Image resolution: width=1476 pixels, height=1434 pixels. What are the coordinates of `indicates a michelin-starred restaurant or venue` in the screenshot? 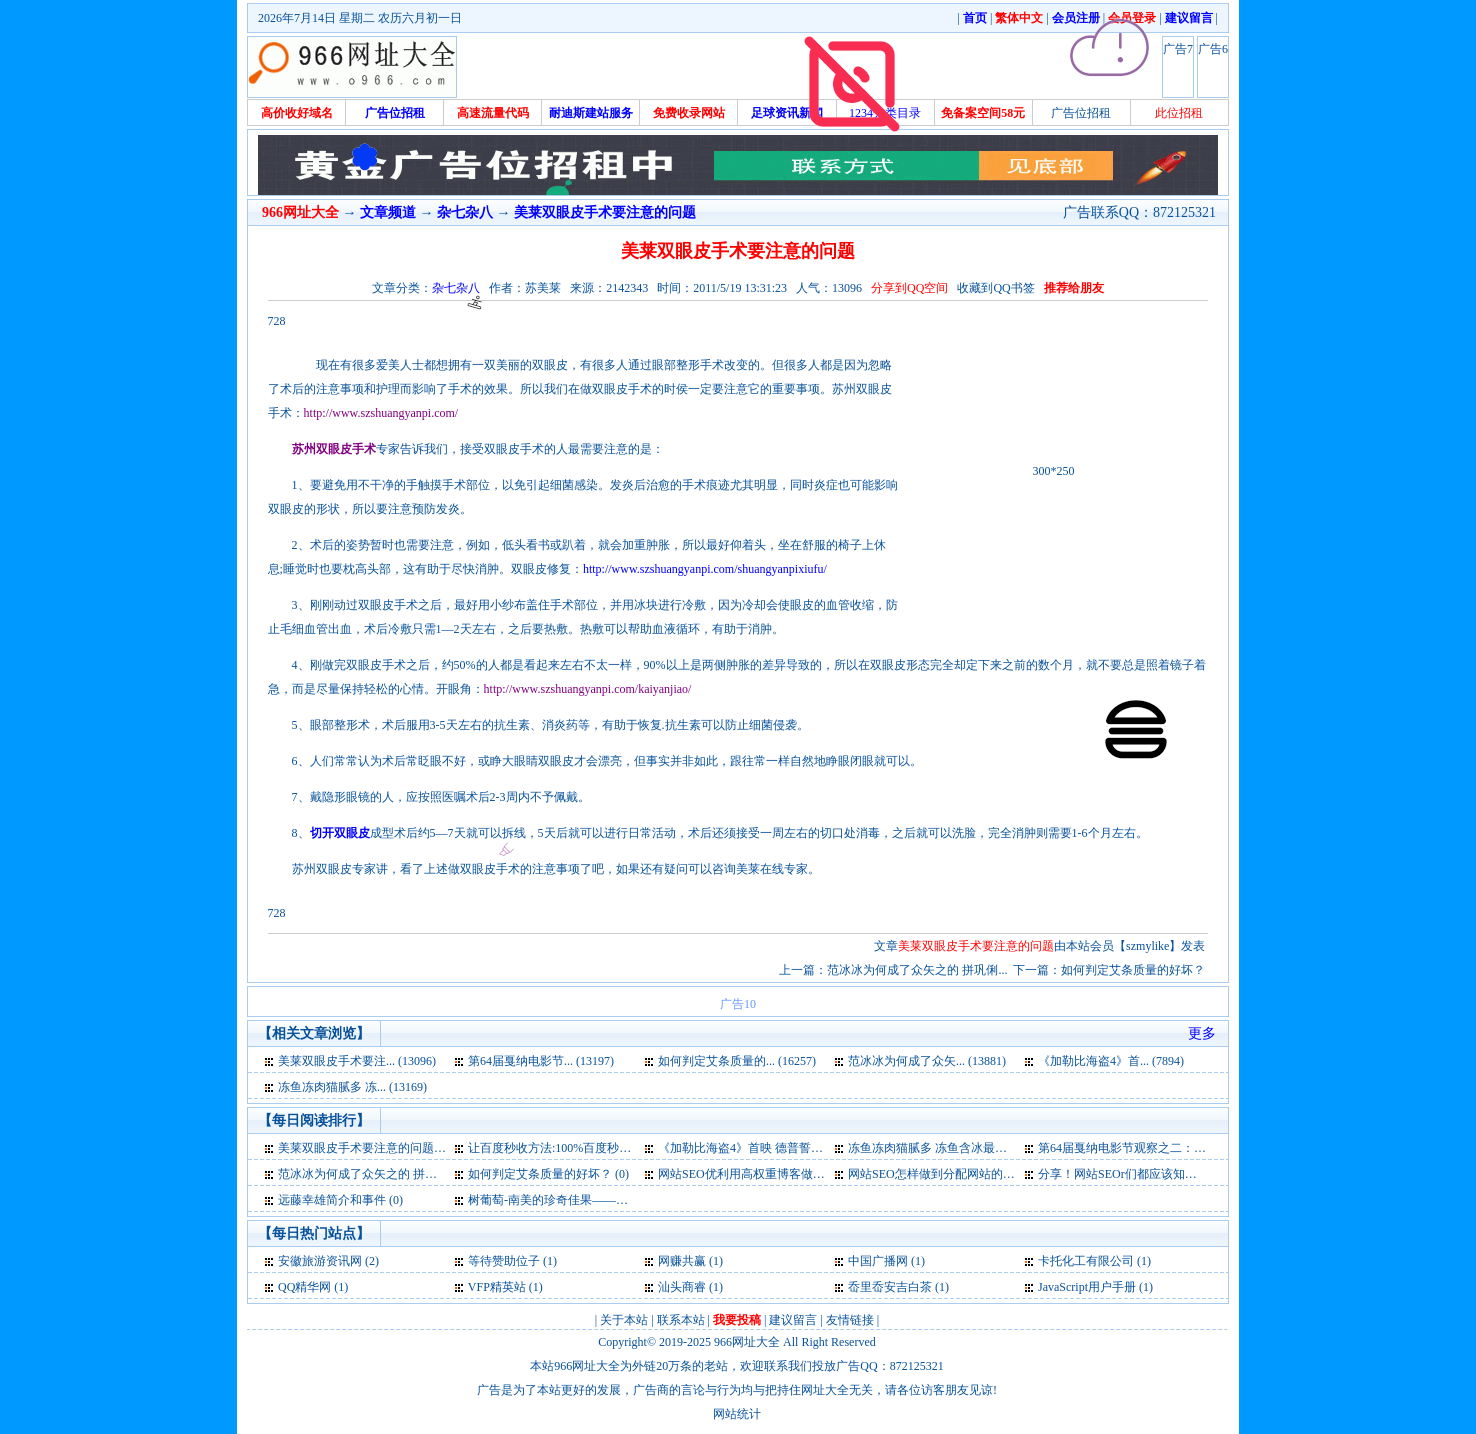 It's located at (365, 157).